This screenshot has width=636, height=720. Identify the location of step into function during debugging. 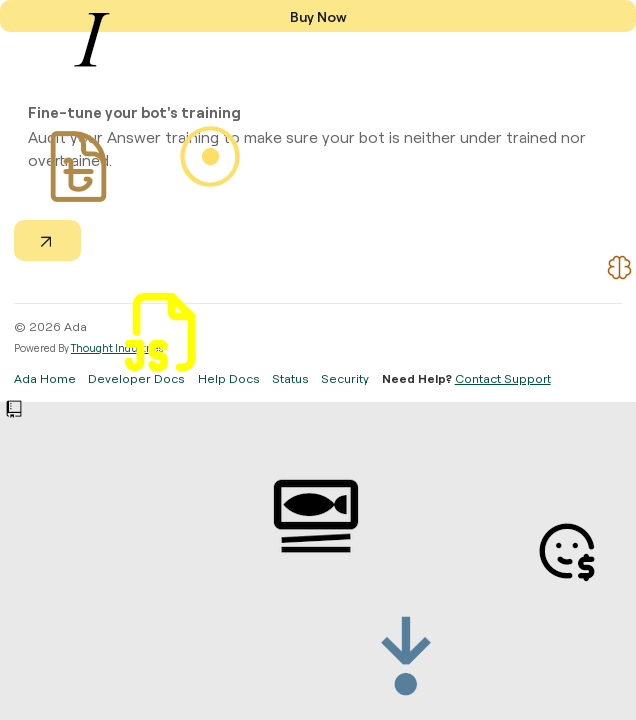
(406, 656).